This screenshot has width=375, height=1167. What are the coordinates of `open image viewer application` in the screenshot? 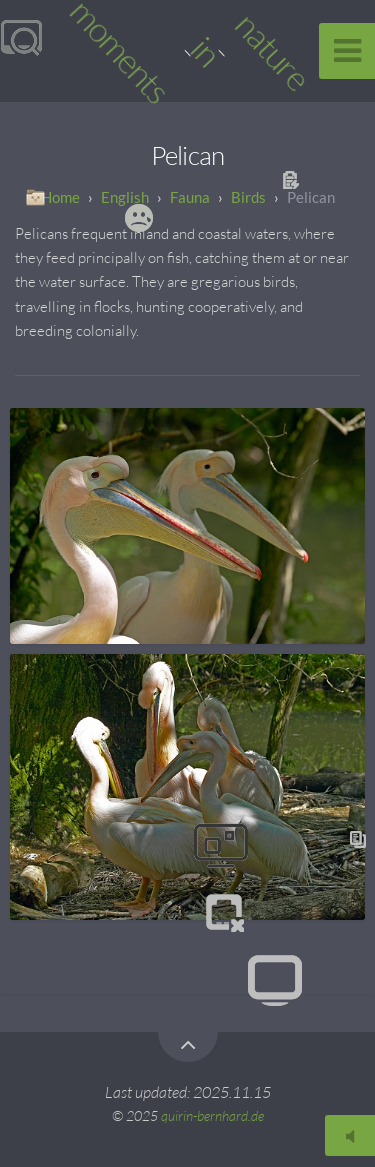 It's located at (21, 35).